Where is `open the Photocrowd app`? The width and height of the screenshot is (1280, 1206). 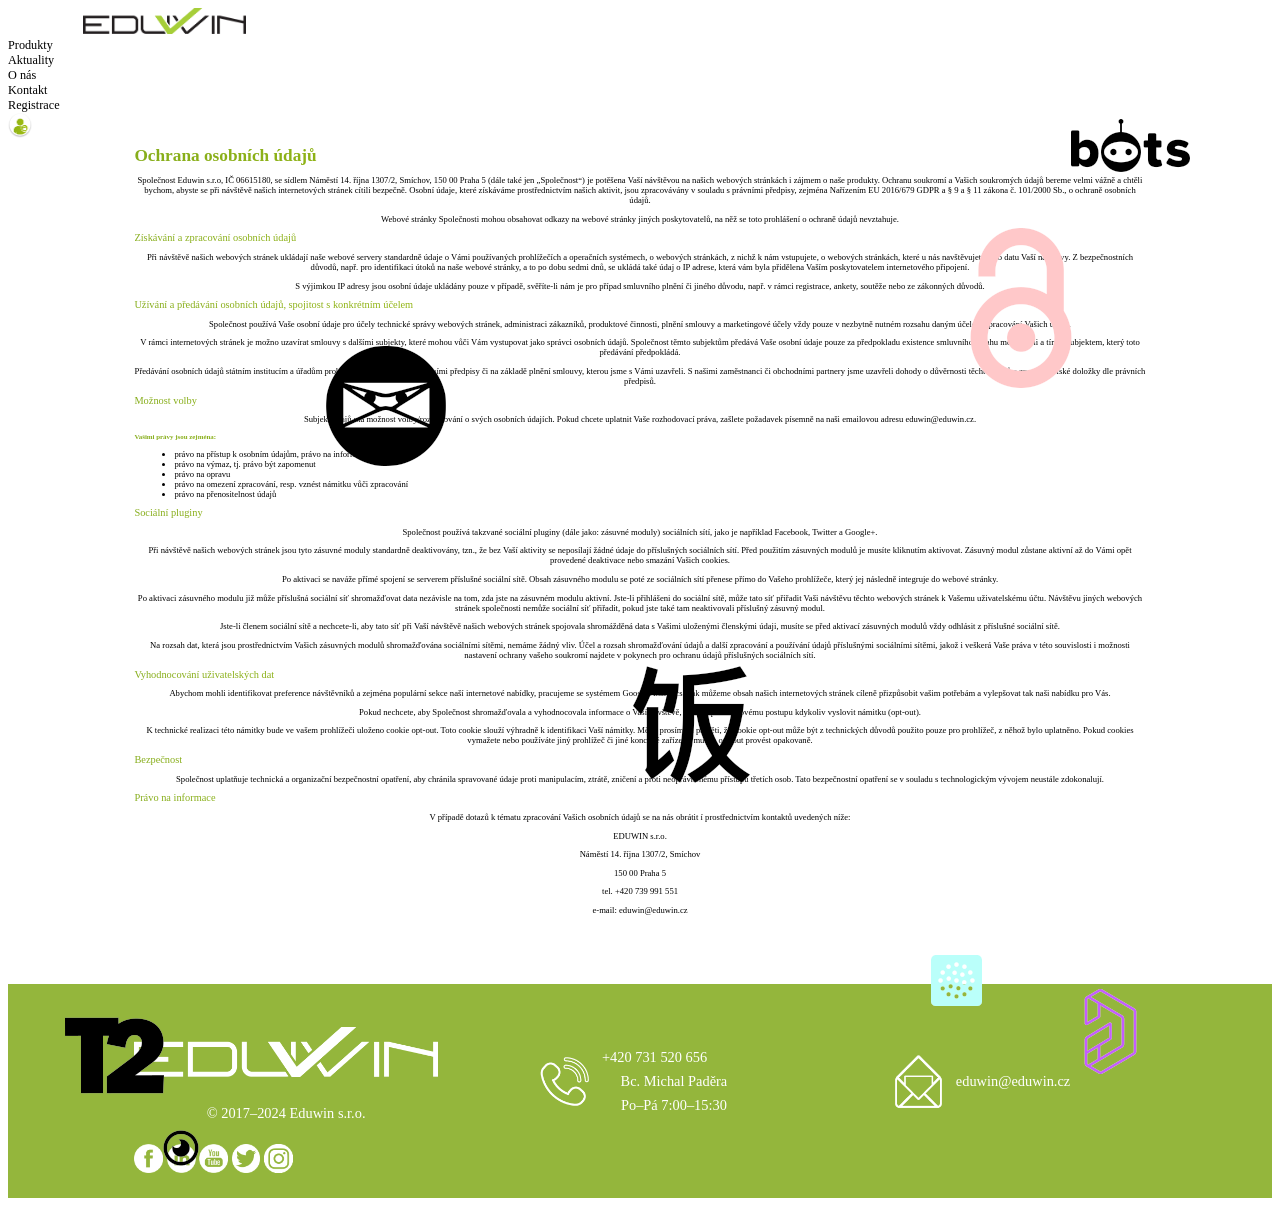
open the Photocrowd app is located at coordinates (956, 980).